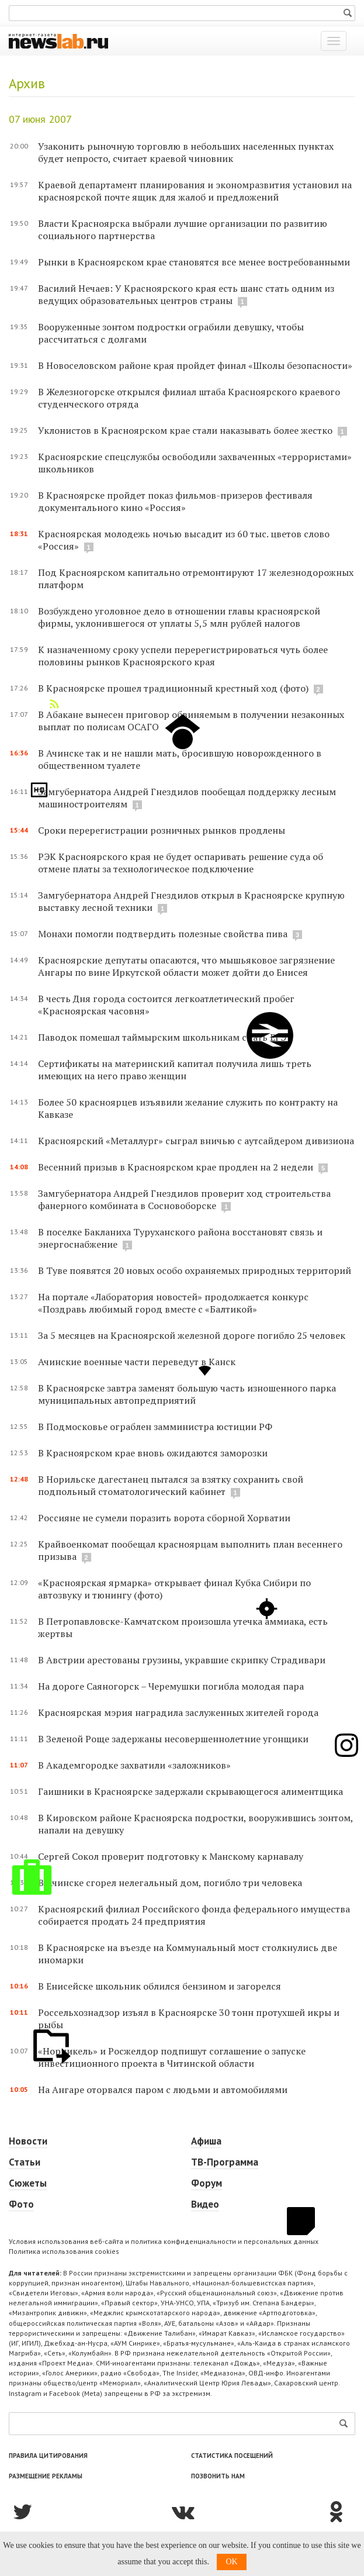 This screenshot has width=364, height=2576. Describe the element at coordinates (270, 1035) in the screenshot. I see `access National Rail train services and schedules` at that location.